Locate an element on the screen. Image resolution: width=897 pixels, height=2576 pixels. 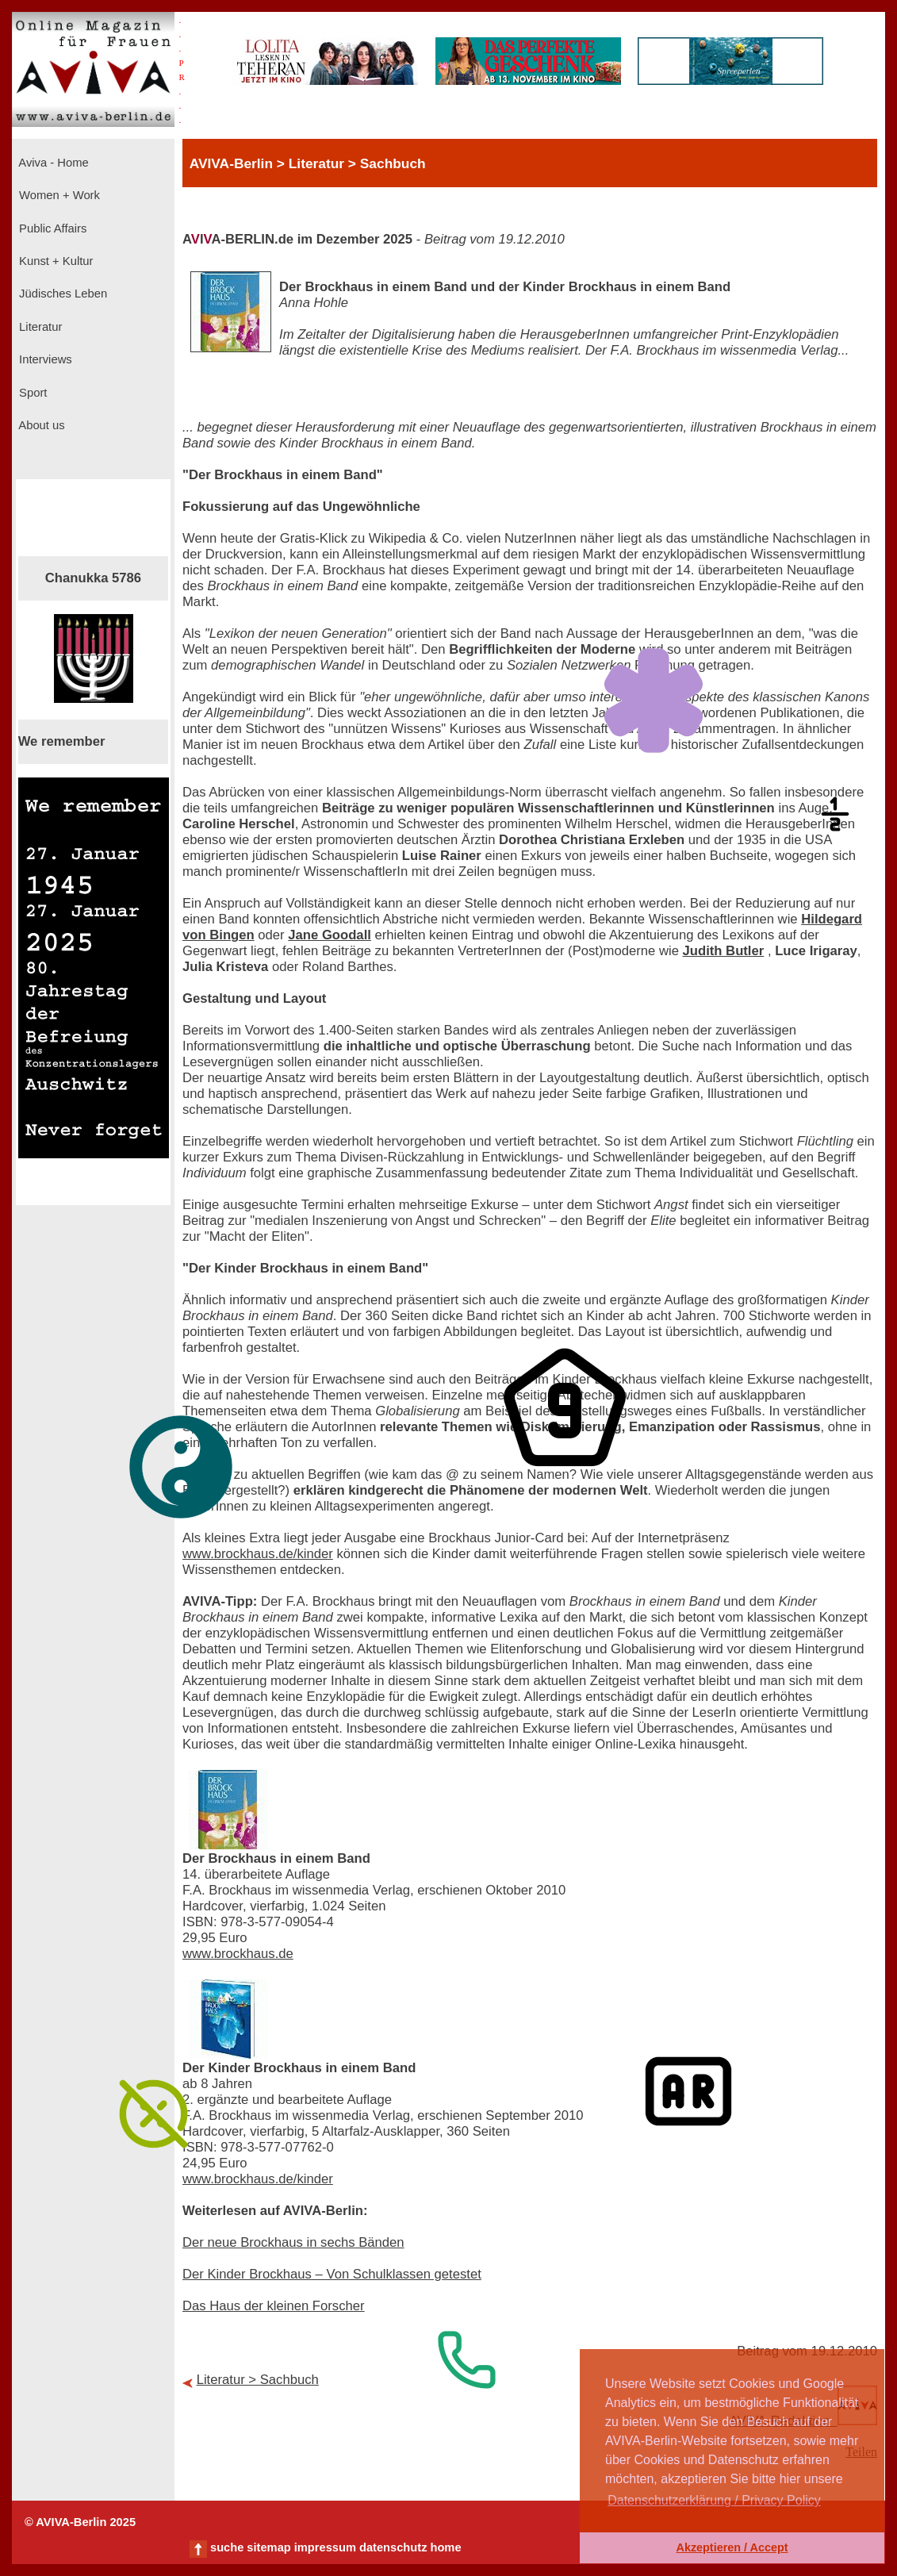
access health or medical services is located at coordinates (654, 701).